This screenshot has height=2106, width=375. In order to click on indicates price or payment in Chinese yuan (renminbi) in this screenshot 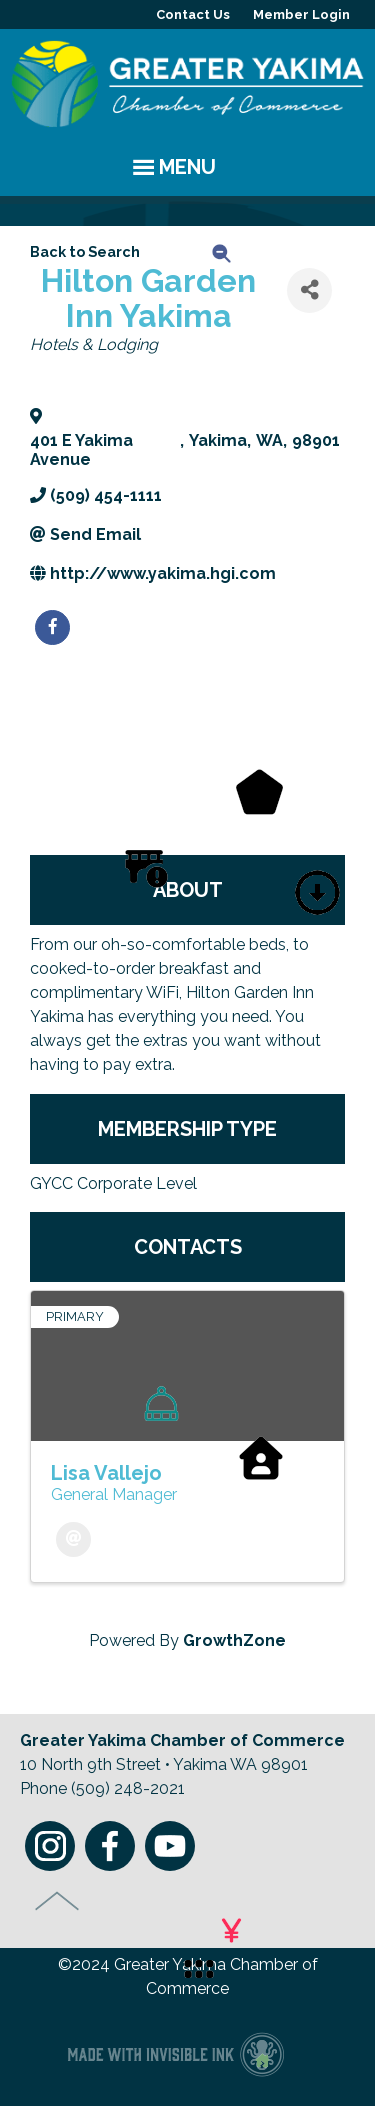, I will do `click(231, 1930)`.